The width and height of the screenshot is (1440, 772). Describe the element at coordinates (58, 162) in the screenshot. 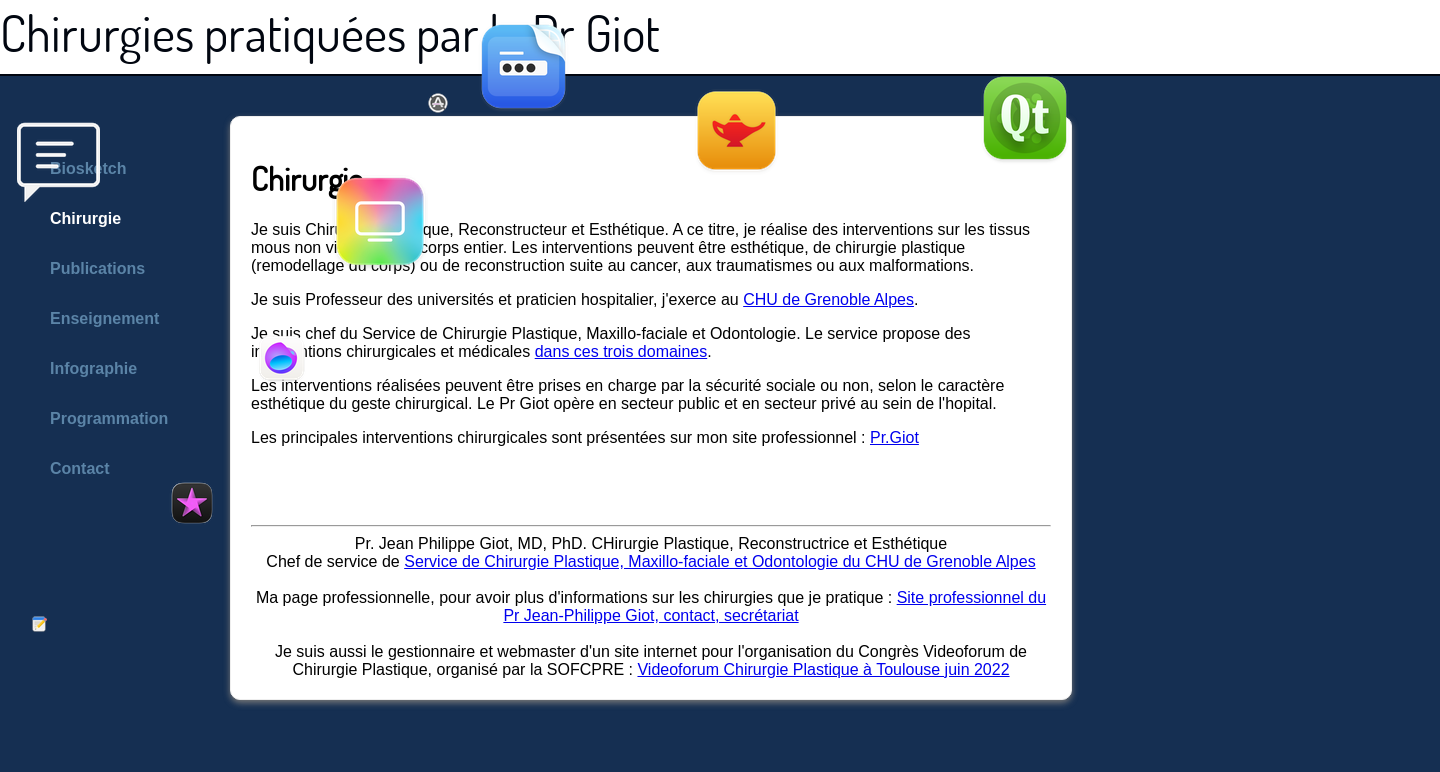

I see `neochat messaging app system tray icon` at that location.